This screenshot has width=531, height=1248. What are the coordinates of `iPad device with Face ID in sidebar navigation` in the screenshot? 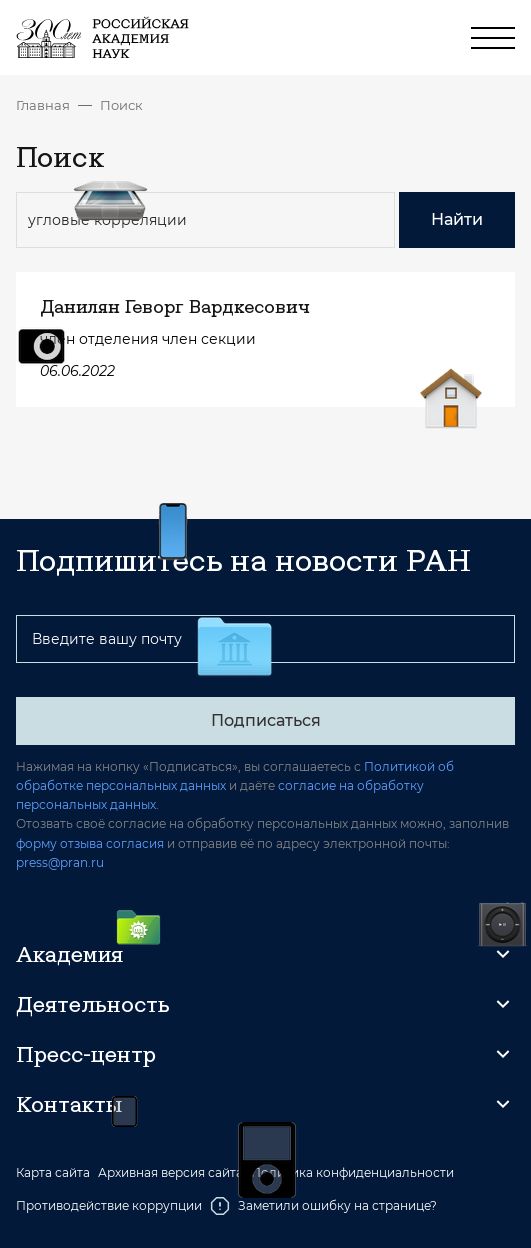 It's located at (124, 1111).